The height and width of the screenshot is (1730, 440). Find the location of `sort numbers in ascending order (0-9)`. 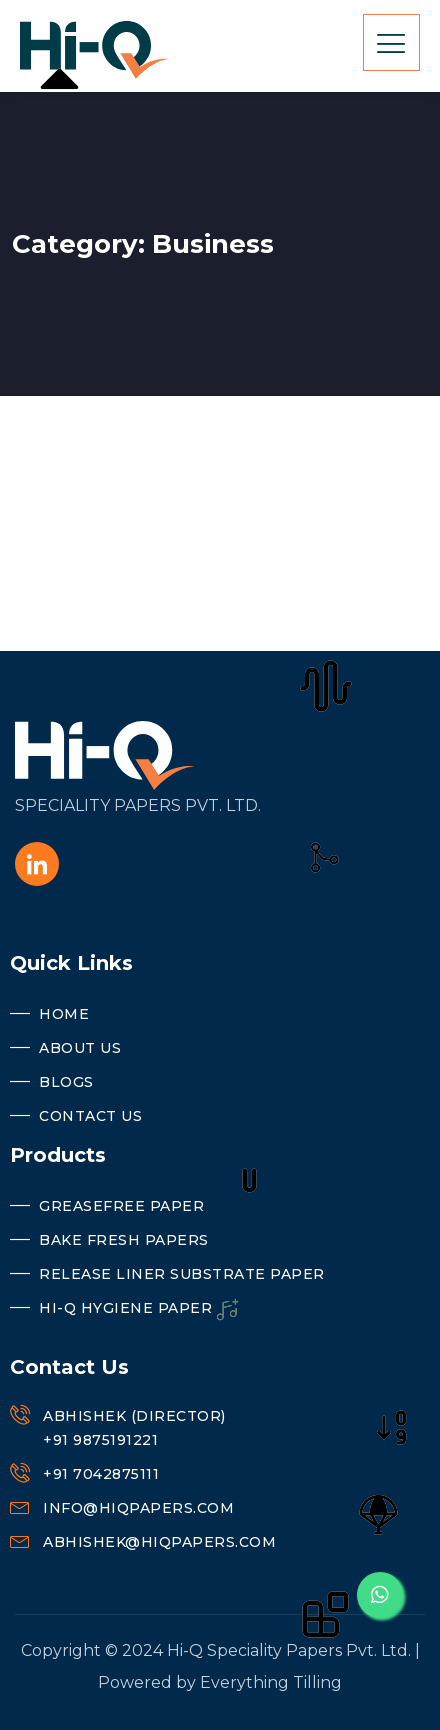

sort numbers in ascending order (0-9) is located at coordinates (392, 1427).